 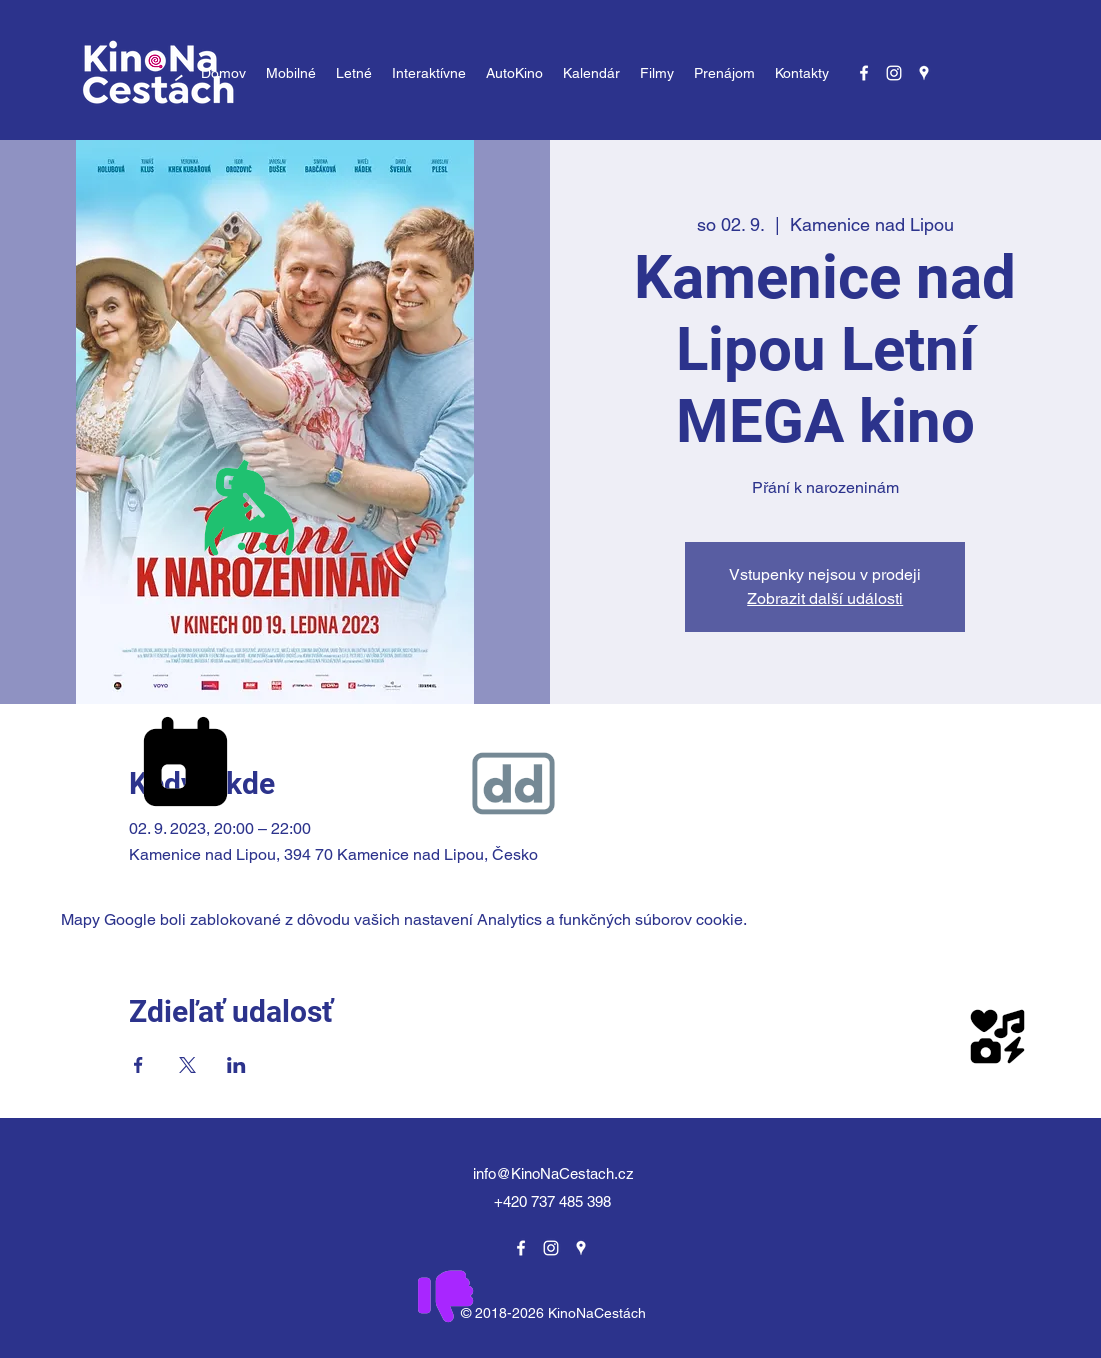 What do you see at coordinates (249, 507) in the screenshot?
I see `open keybase app` at bounding box center [249, 507].